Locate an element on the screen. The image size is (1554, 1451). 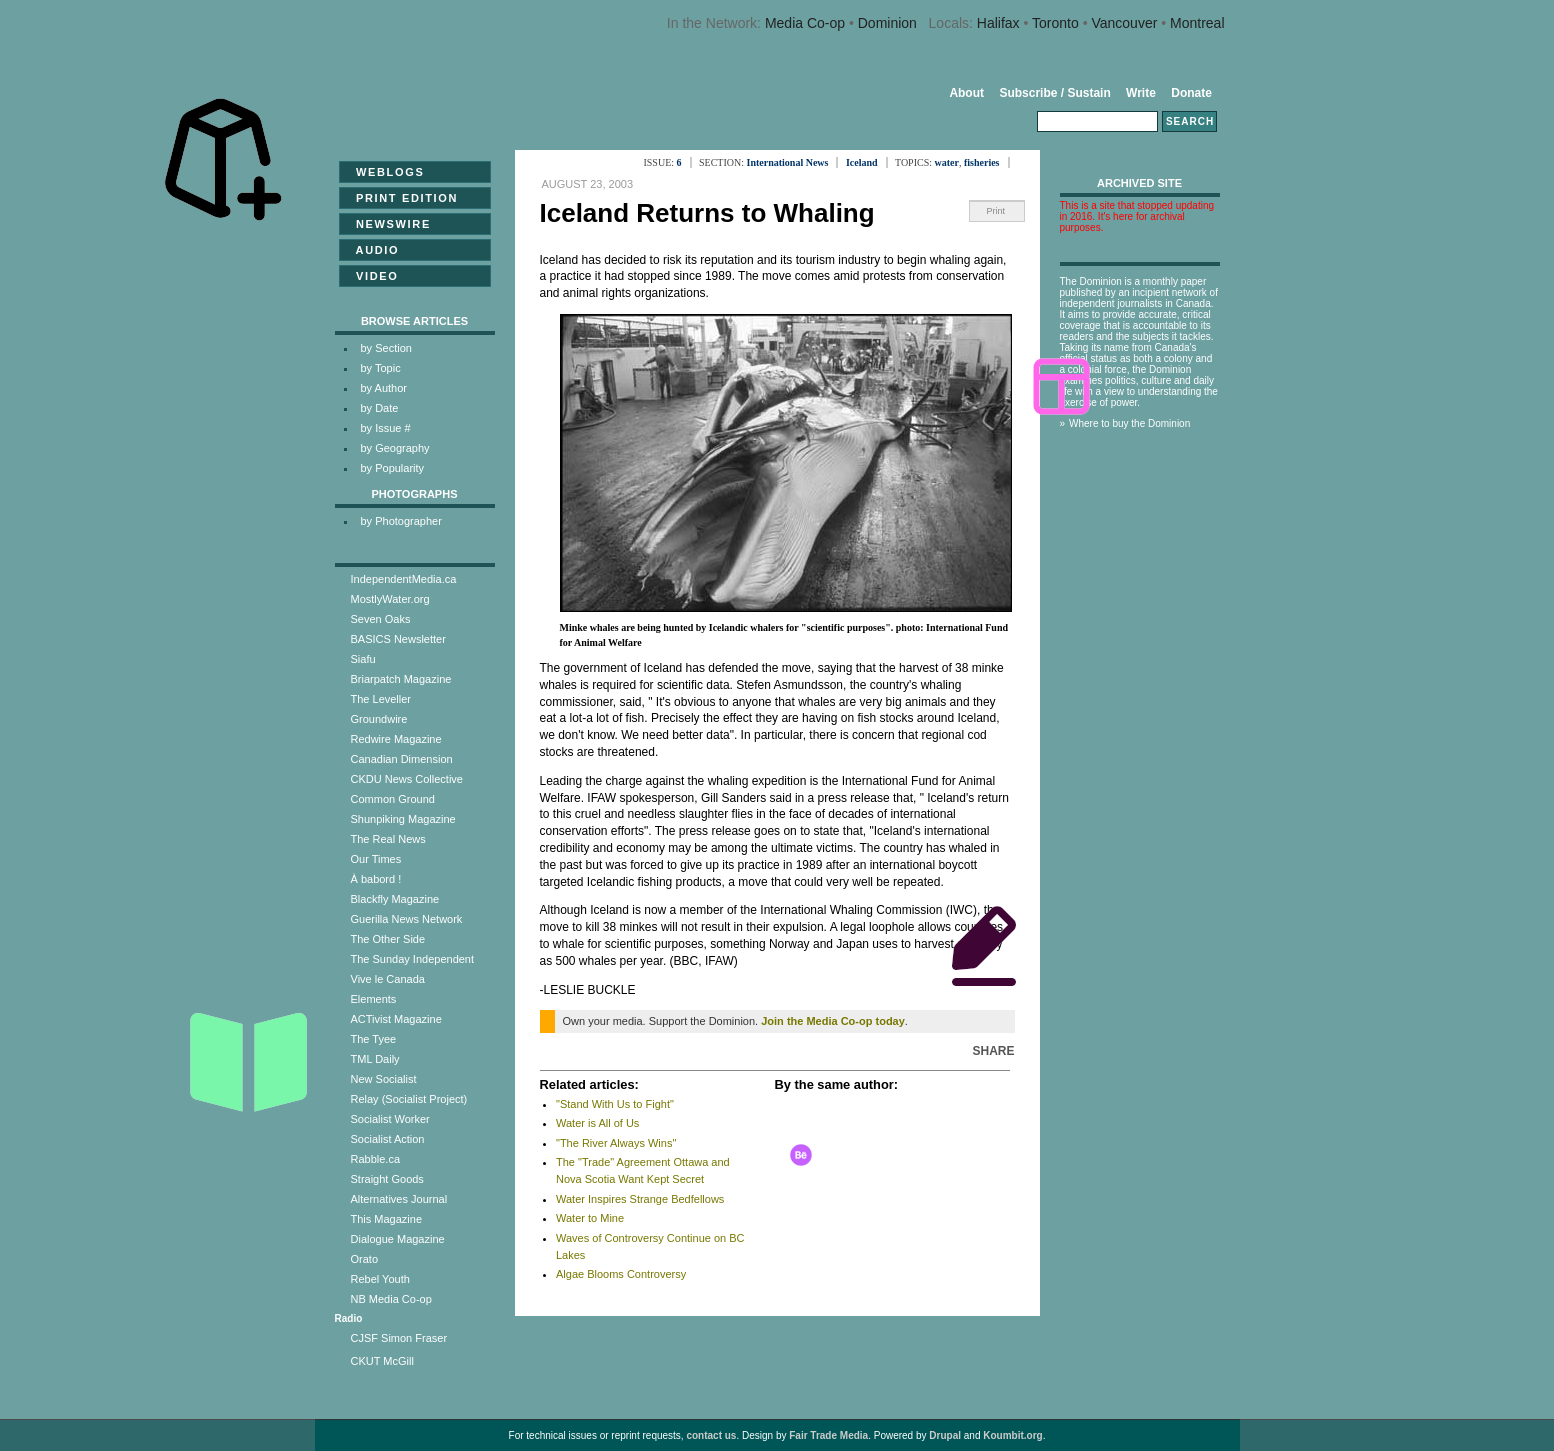
edit content or text is located at coordinates (984, 946).